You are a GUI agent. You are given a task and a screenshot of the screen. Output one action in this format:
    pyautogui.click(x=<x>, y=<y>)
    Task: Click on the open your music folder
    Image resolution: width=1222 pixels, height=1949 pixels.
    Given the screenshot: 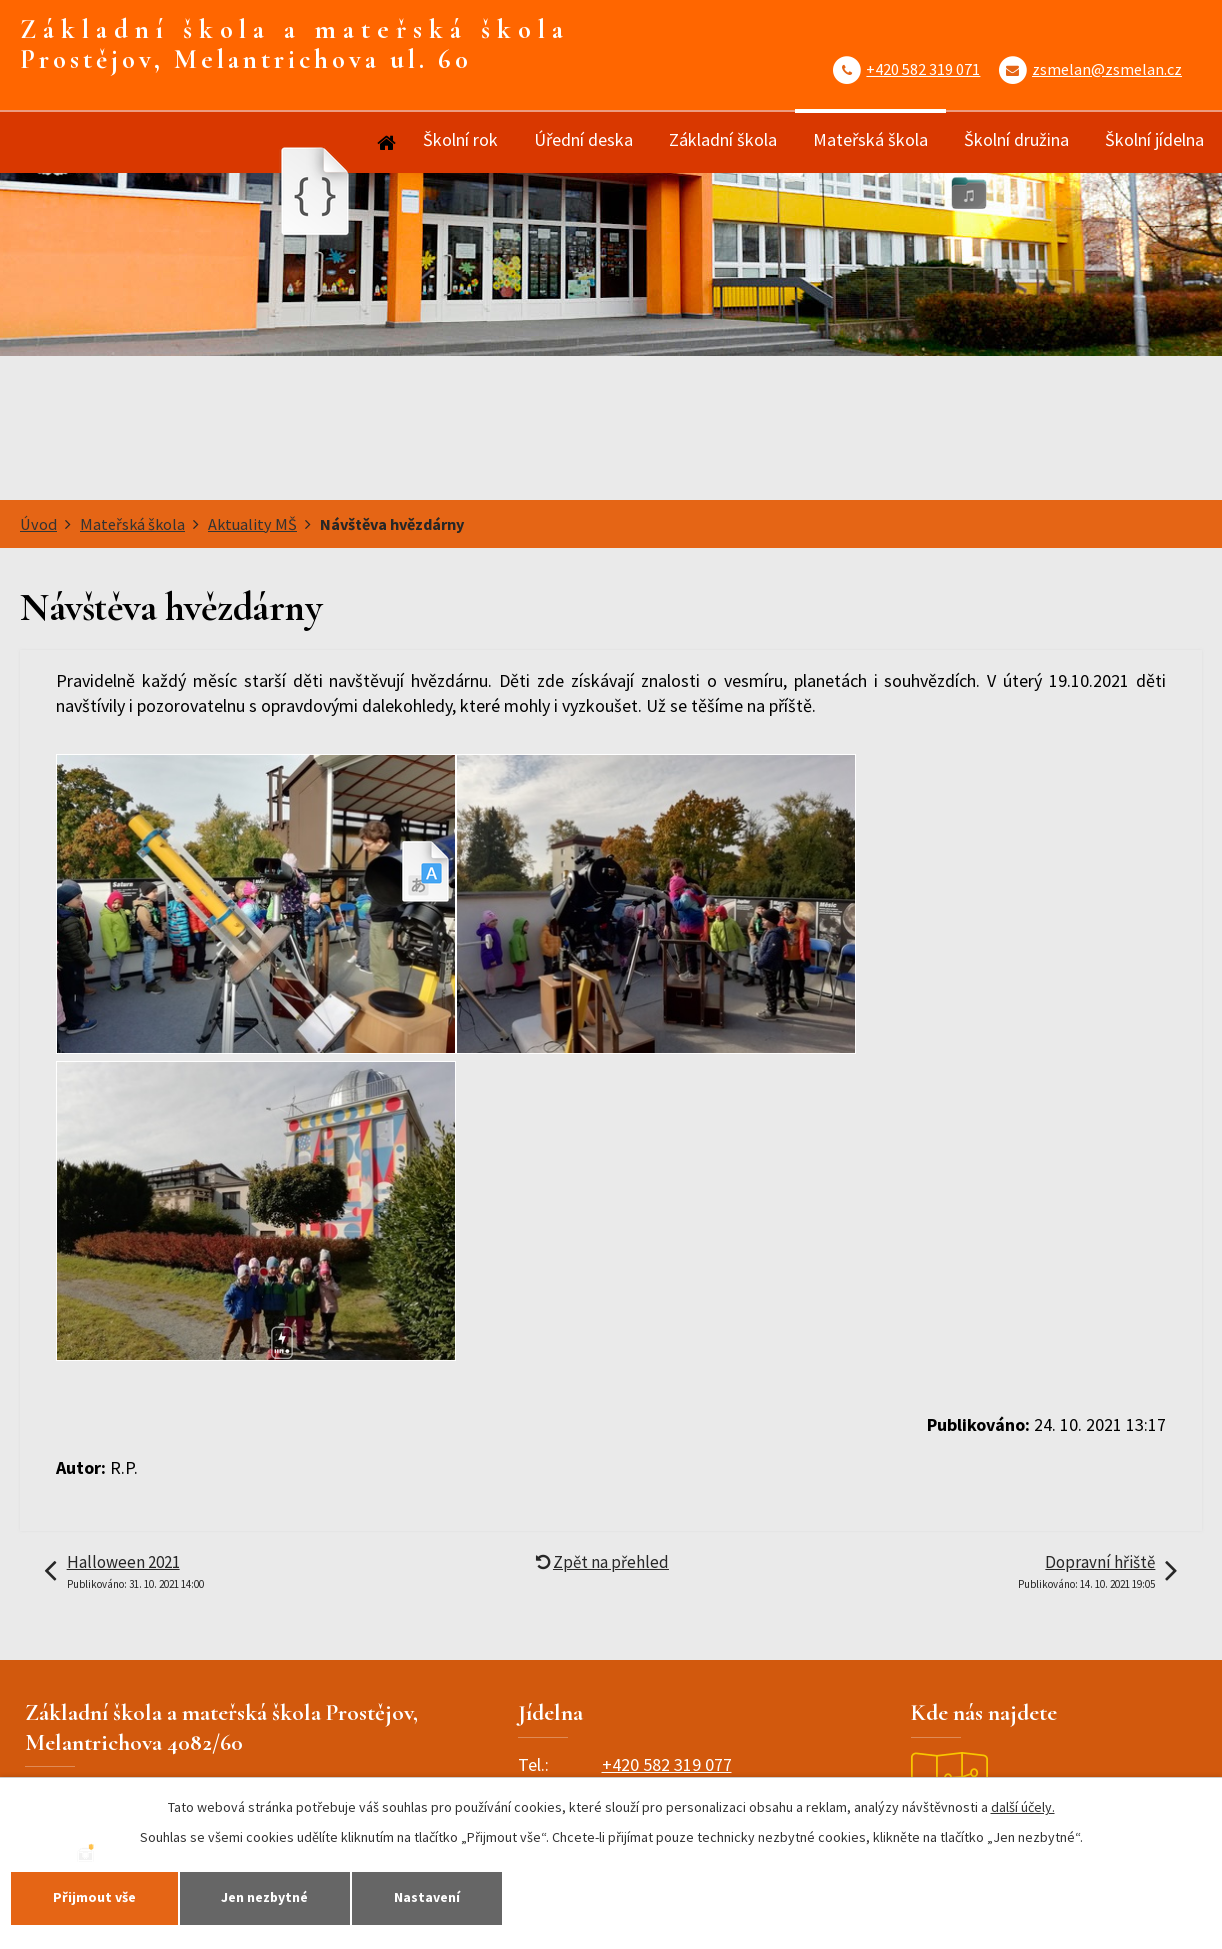 What is the action you would take?
    pyautogui.click(x=969, y=193)
    